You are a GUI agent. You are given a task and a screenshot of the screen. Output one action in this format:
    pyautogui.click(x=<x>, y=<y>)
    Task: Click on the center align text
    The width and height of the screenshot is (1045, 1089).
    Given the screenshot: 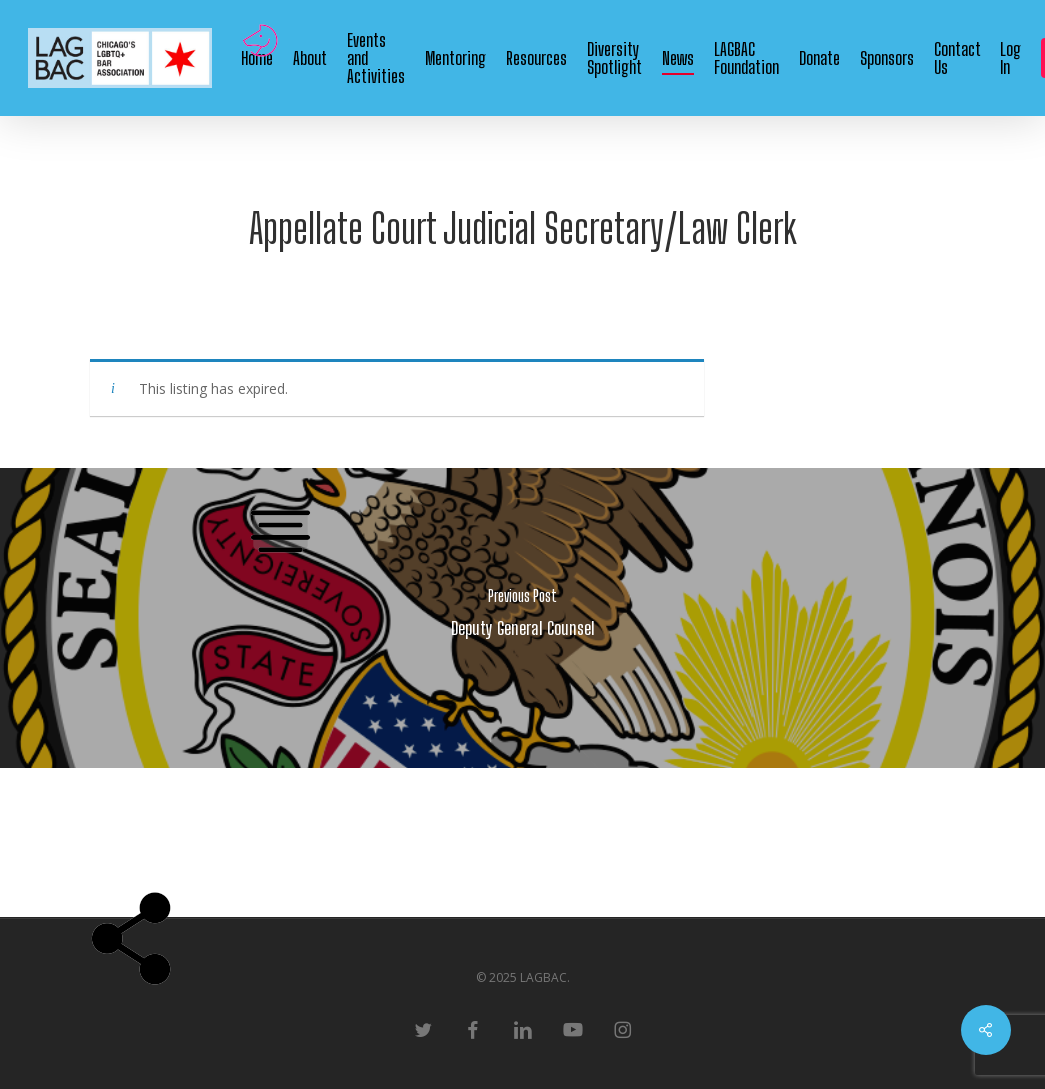 What is the action you would take?
    pyautogui.click(x=280, y=532)
    